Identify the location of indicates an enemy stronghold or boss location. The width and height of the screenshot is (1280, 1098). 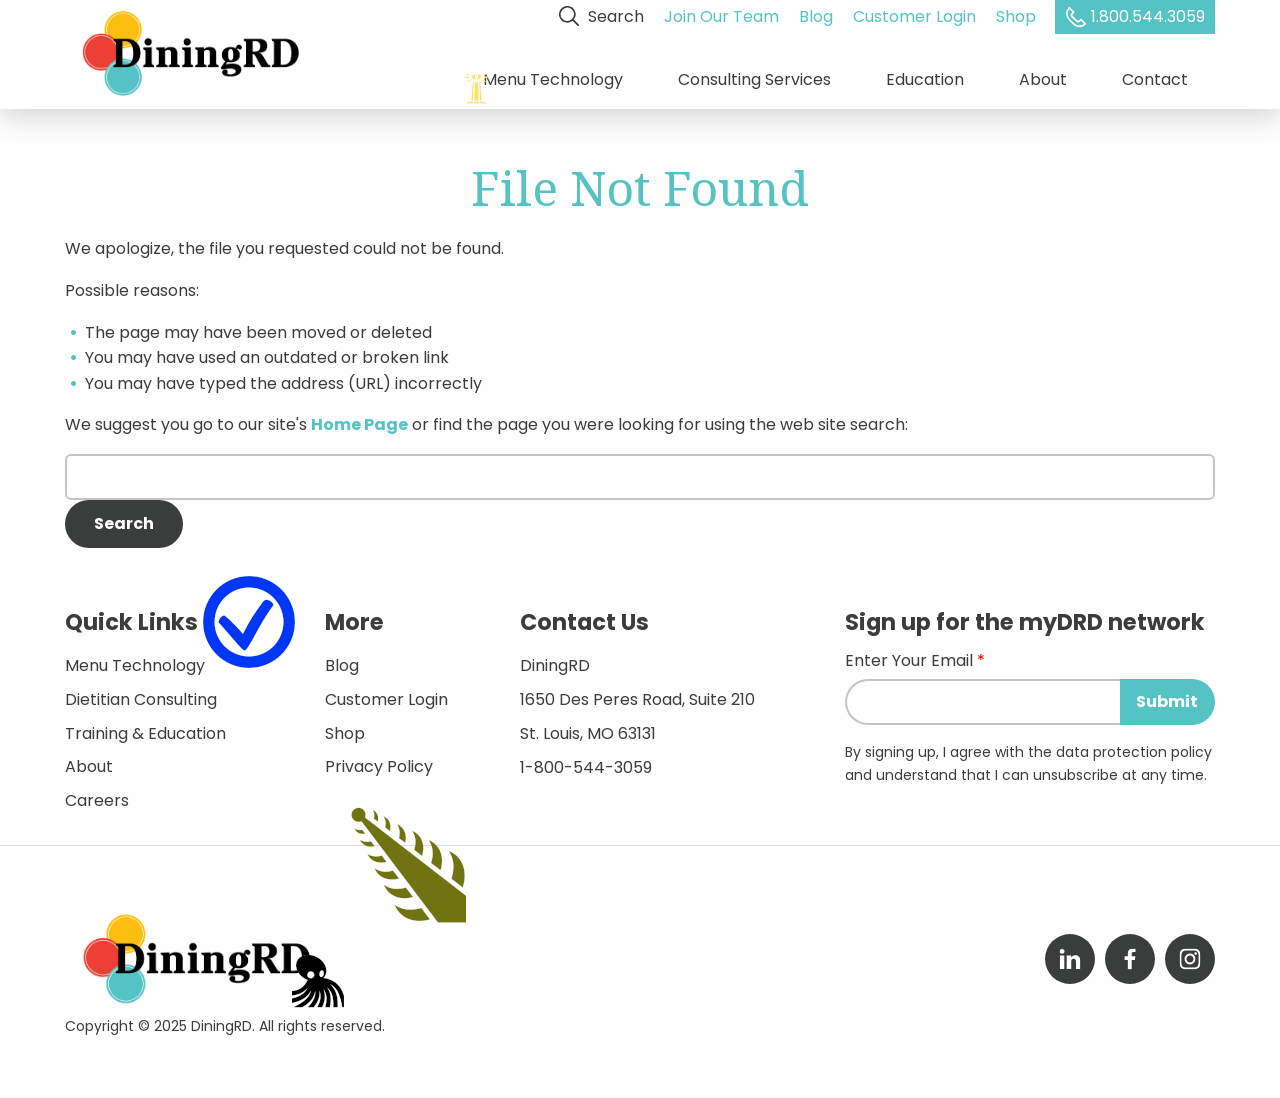
(476, 88).